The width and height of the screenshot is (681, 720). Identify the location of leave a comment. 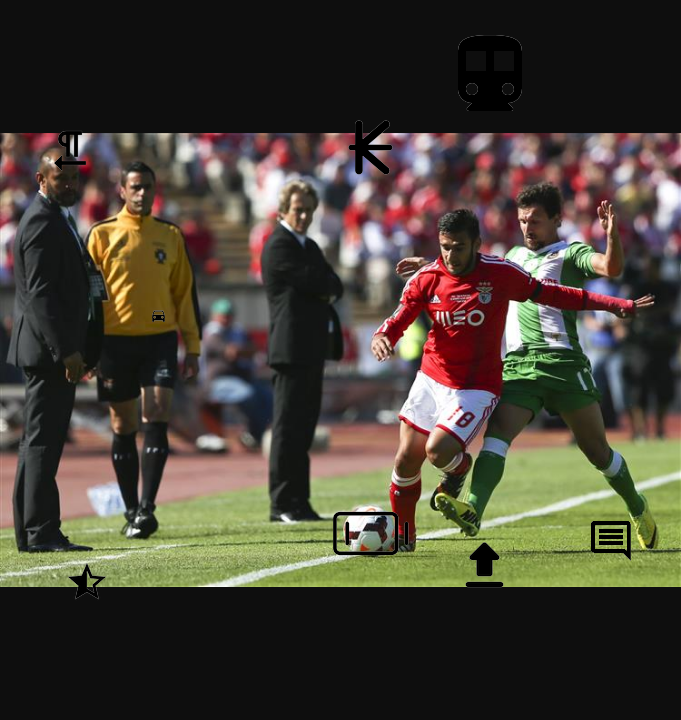
(611, 541).